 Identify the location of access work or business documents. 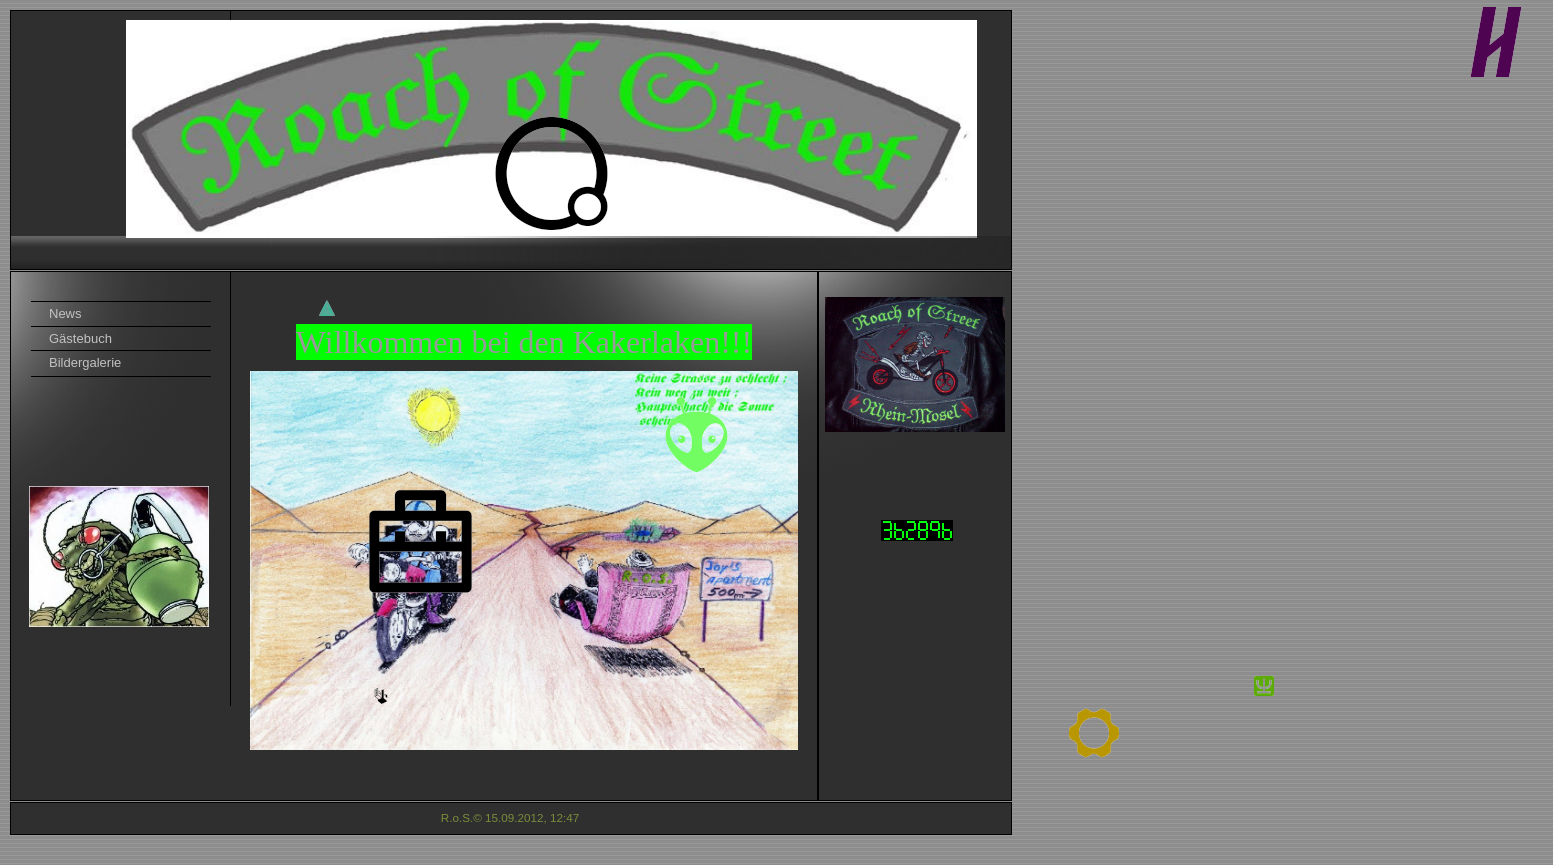
(420, 546).